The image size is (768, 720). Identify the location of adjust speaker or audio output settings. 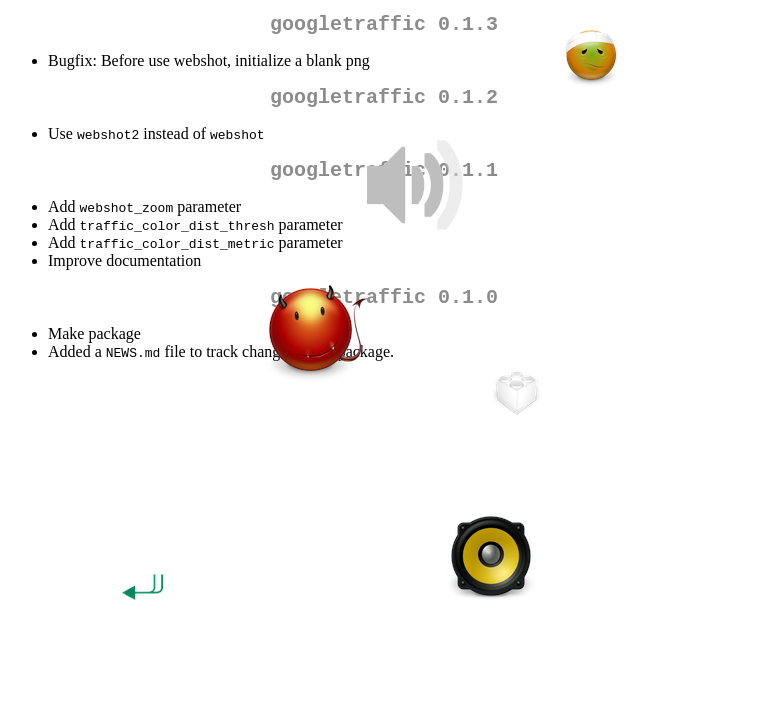
(491, 556).